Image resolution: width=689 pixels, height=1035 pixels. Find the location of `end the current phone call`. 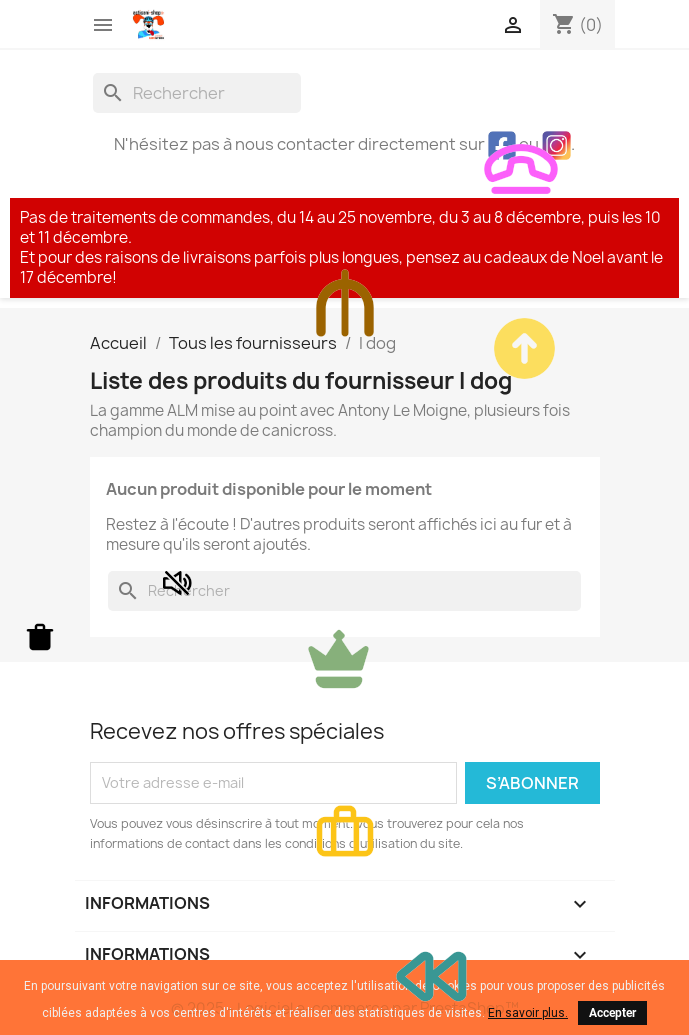

end the current phone call is located at coordinates (521, 169).